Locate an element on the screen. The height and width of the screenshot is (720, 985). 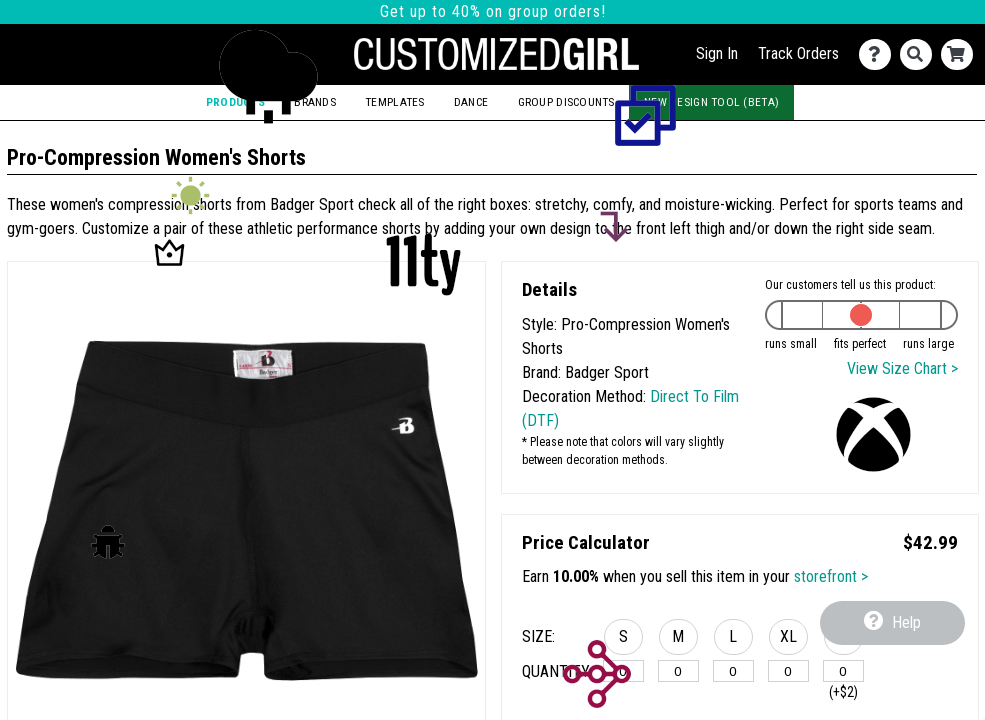
11ty (Eleventy) static site generator logo is located at coordinates (423, 260).